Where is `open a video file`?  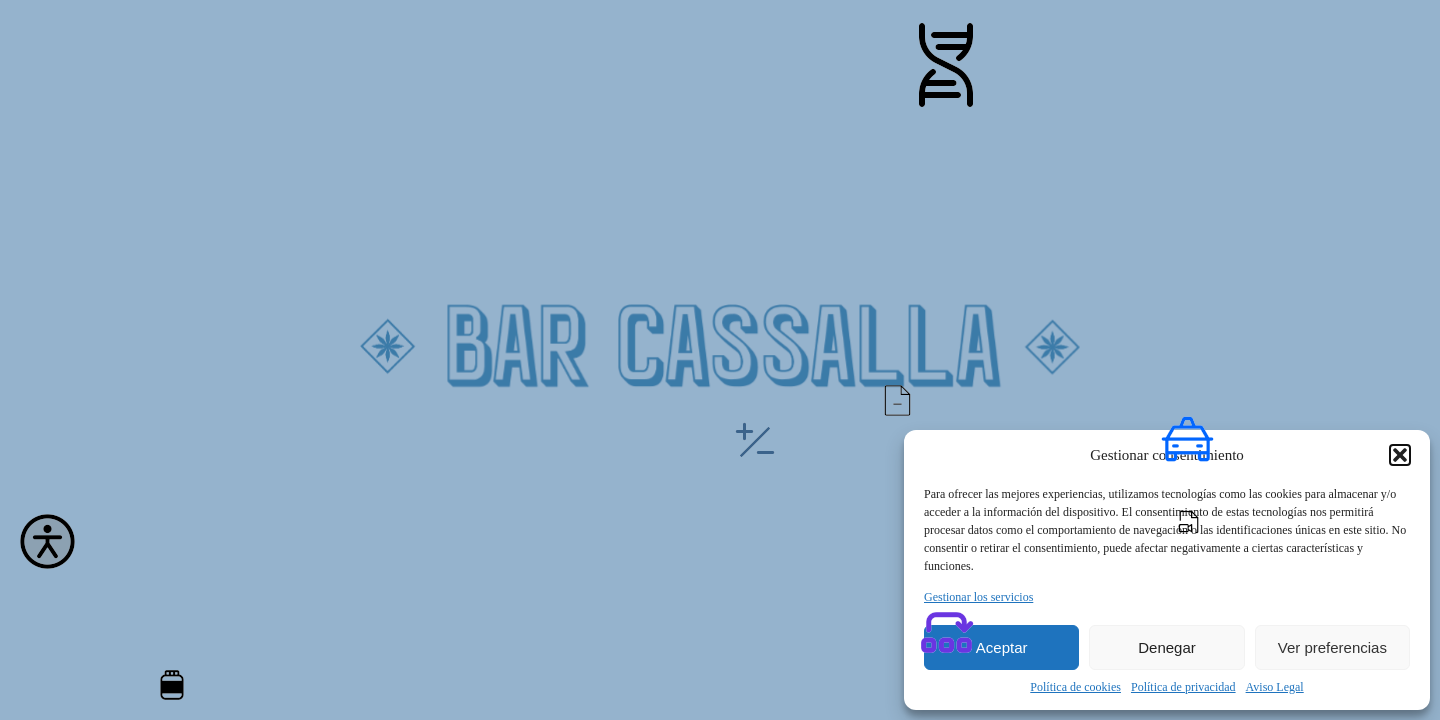 open a video file is located at coordinates (1189, 522).